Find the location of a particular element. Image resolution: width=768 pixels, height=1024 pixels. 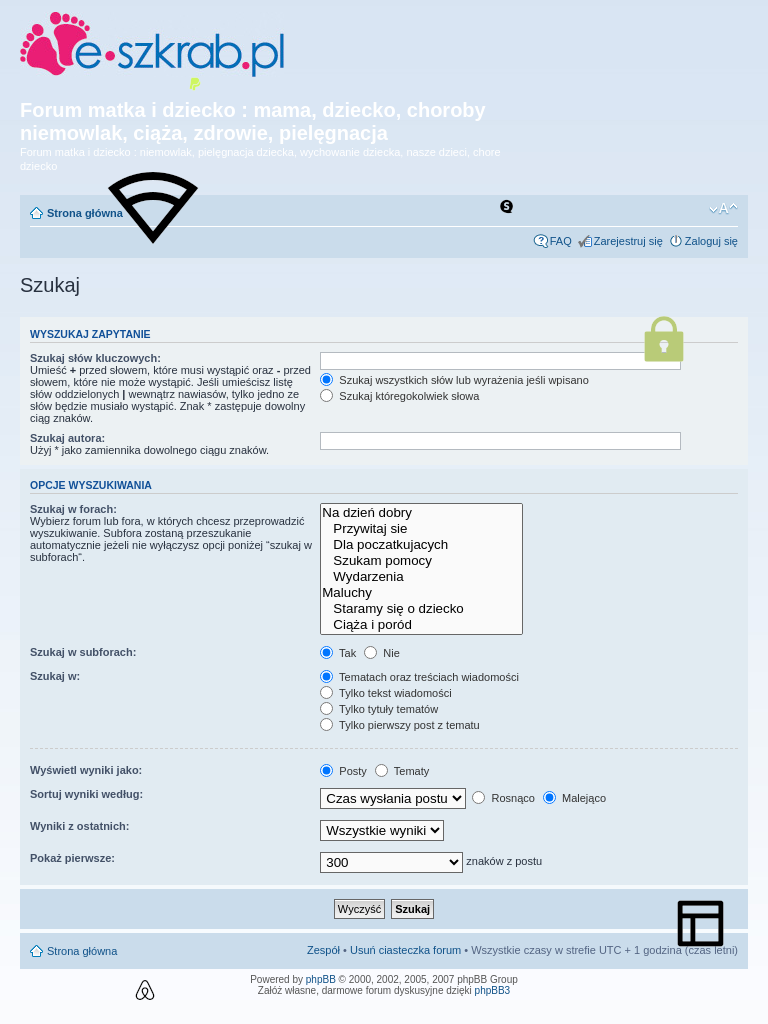

open the Airbnb app is located at coordinates (145, 990).